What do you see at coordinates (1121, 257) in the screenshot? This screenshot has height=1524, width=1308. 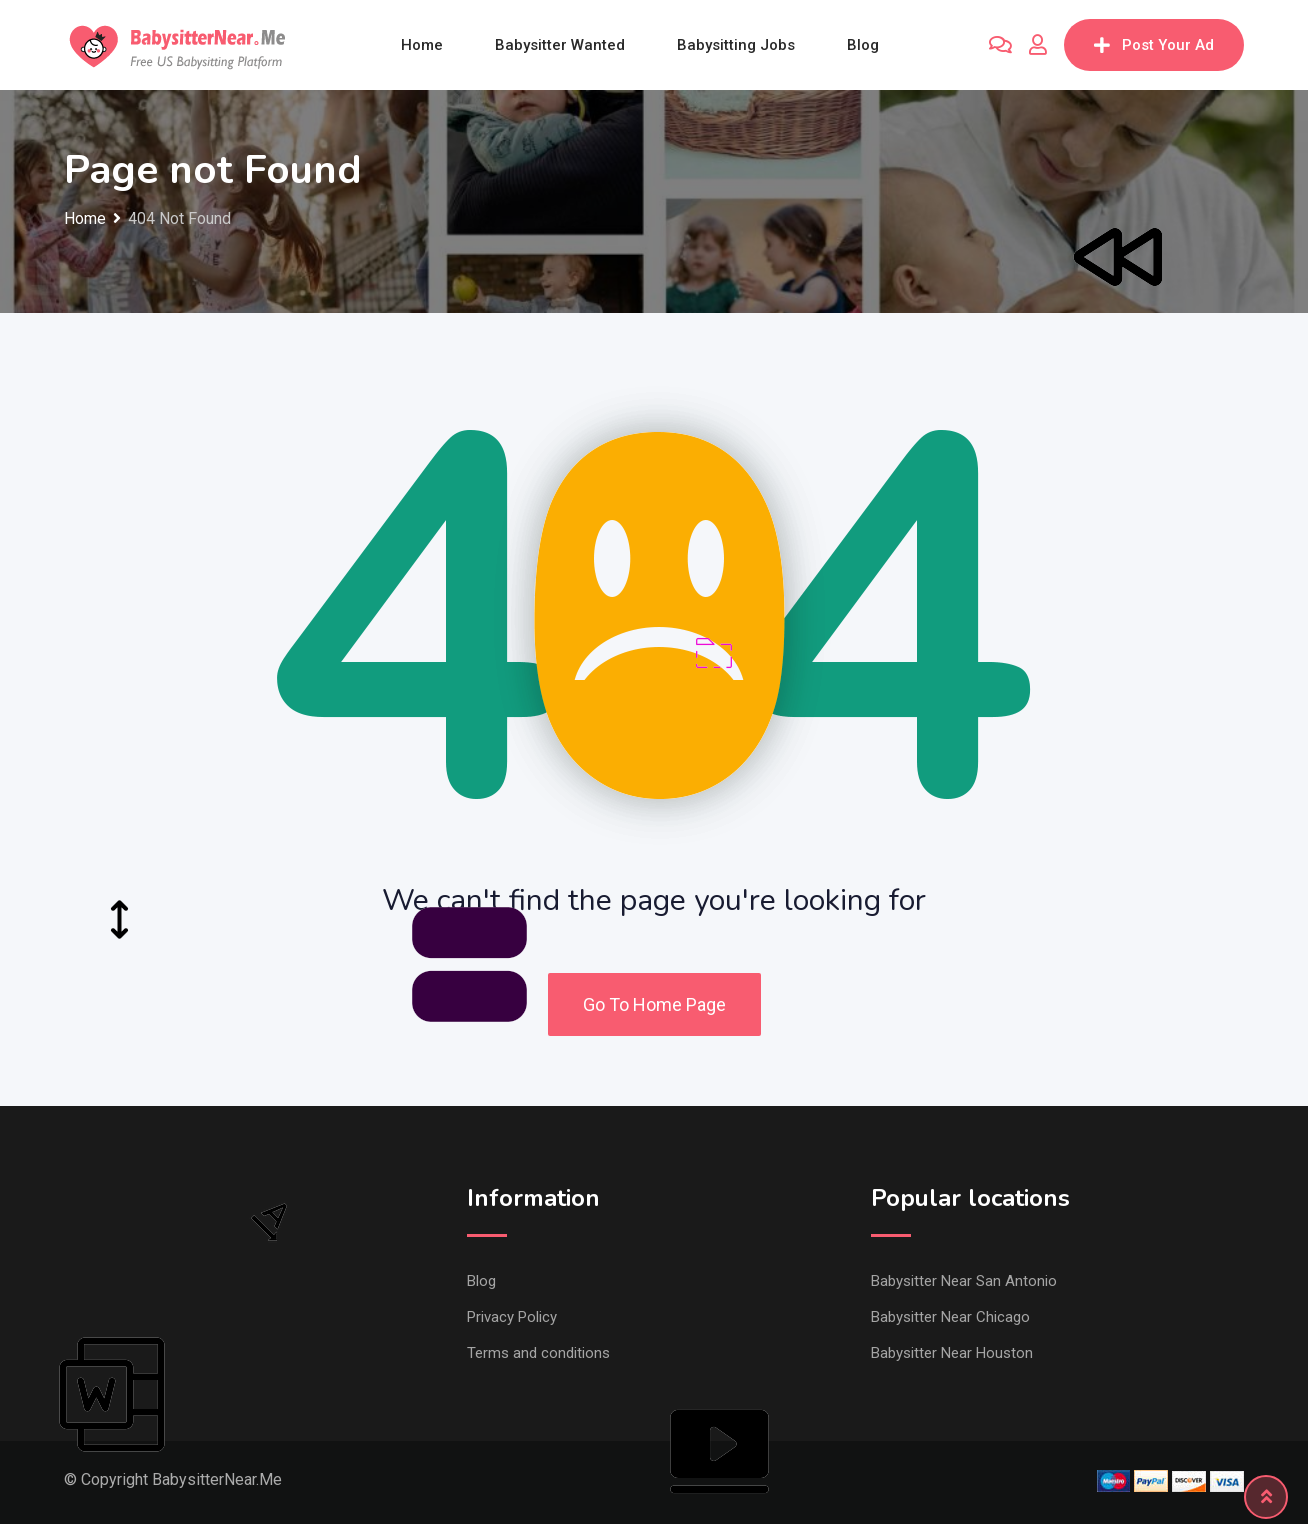 I see `rewind or skip backward in media playback` at bounding box center [1121, 257].